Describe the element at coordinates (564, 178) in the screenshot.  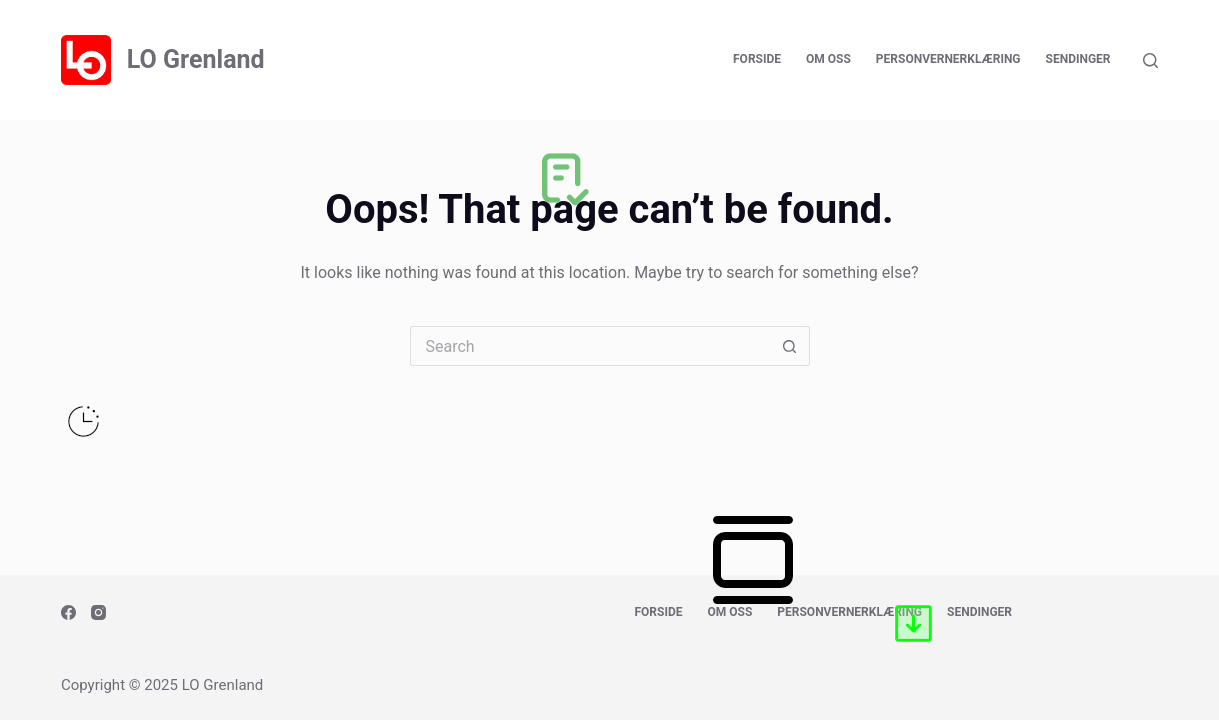
I see `view your task checklist` at that location.